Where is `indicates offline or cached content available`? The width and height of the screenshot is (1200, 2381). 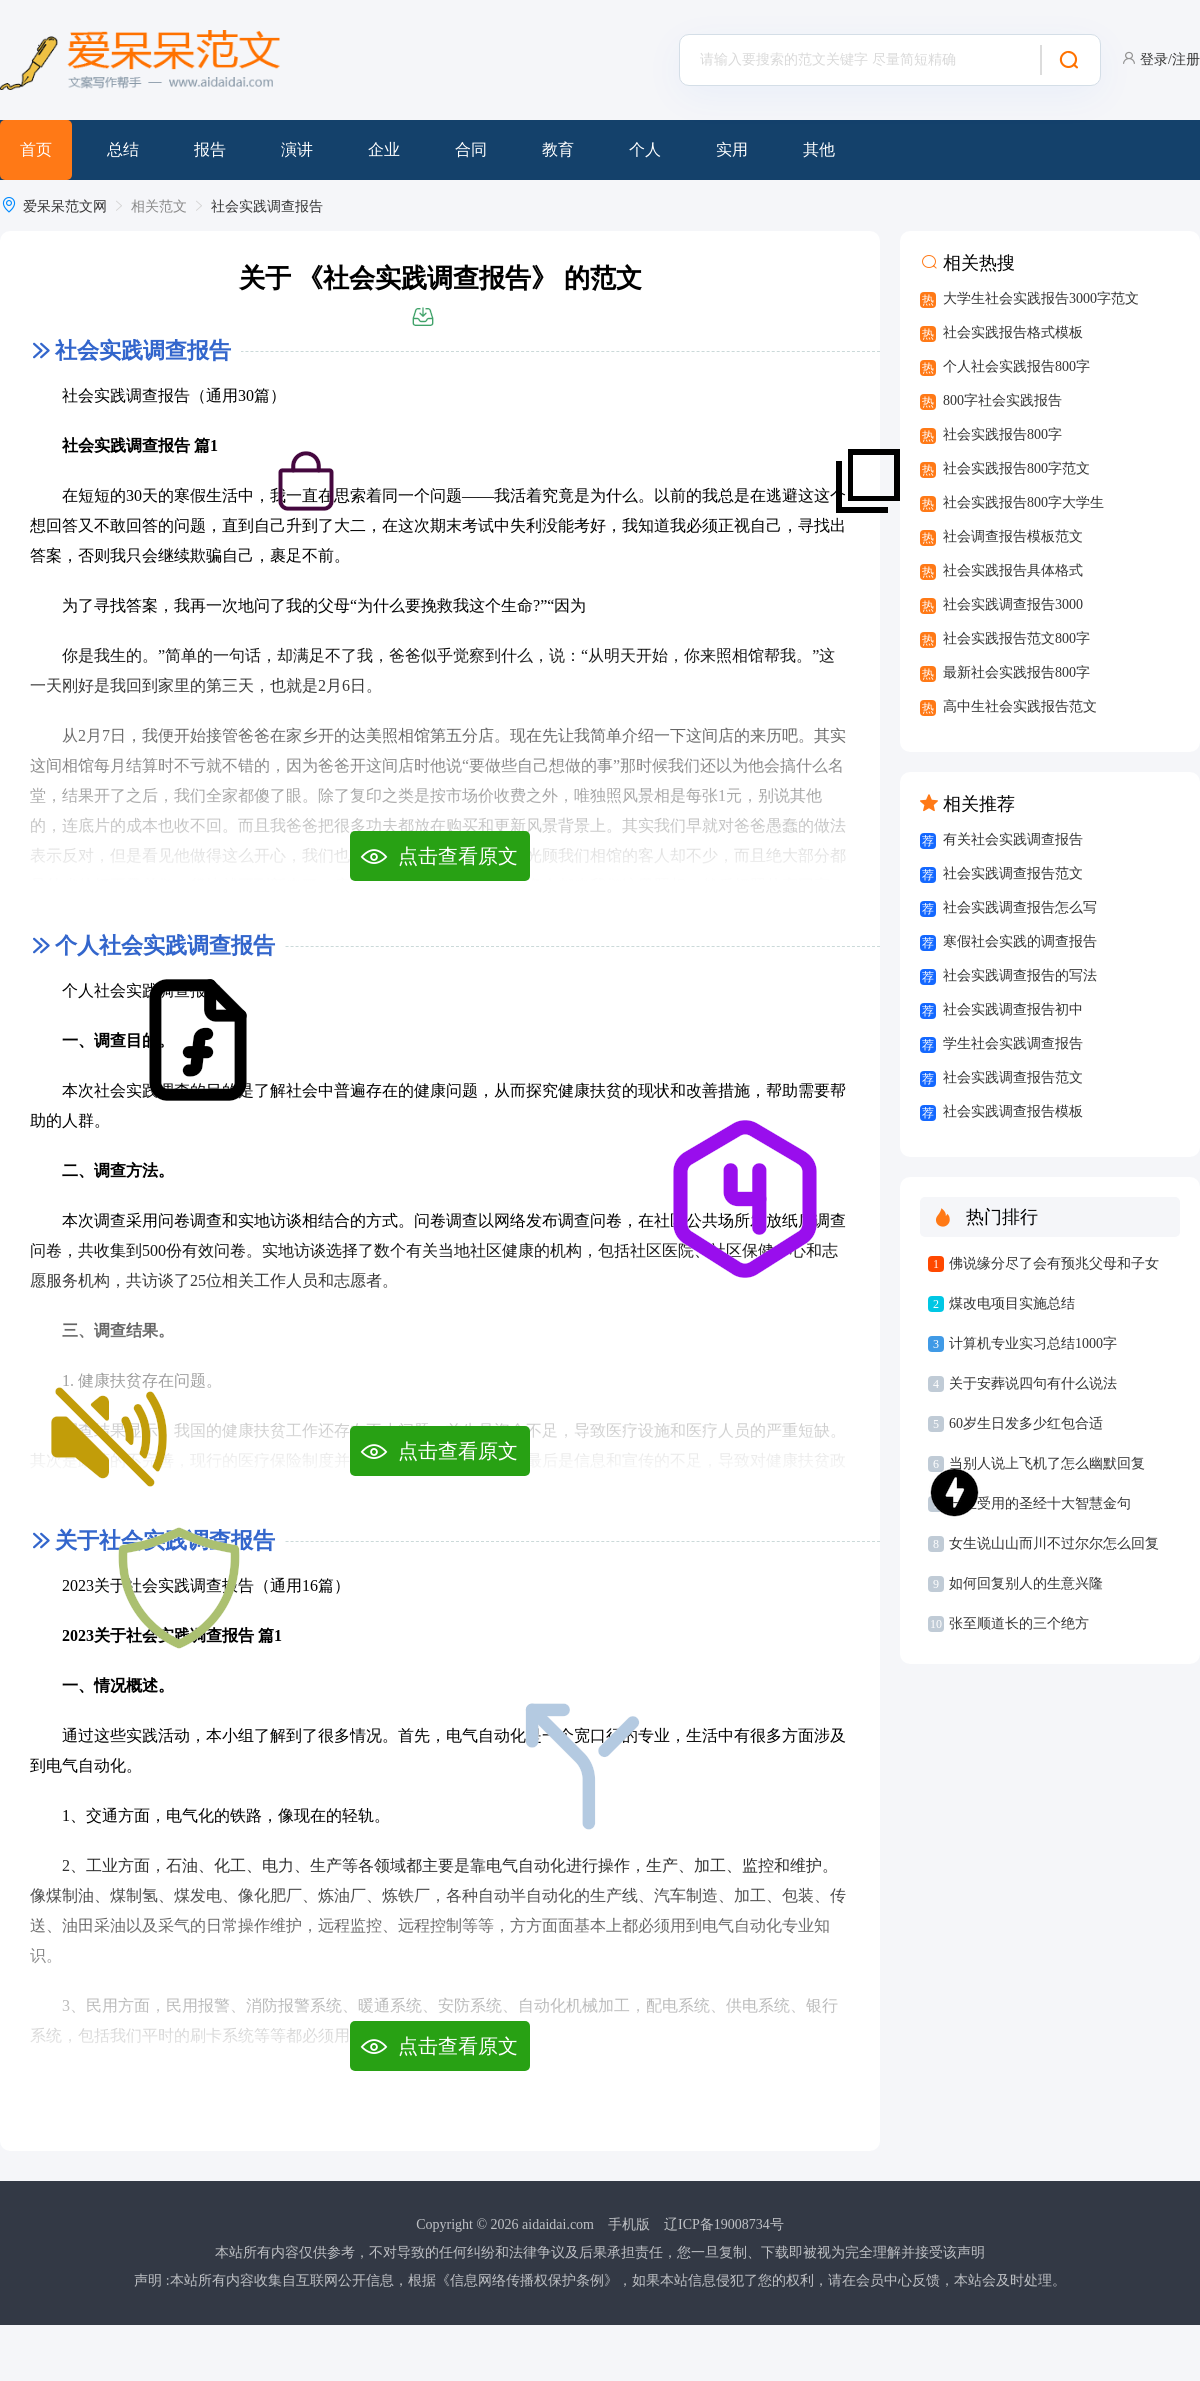 indicates offline or cached content available is located at coordinates (954, 1492).